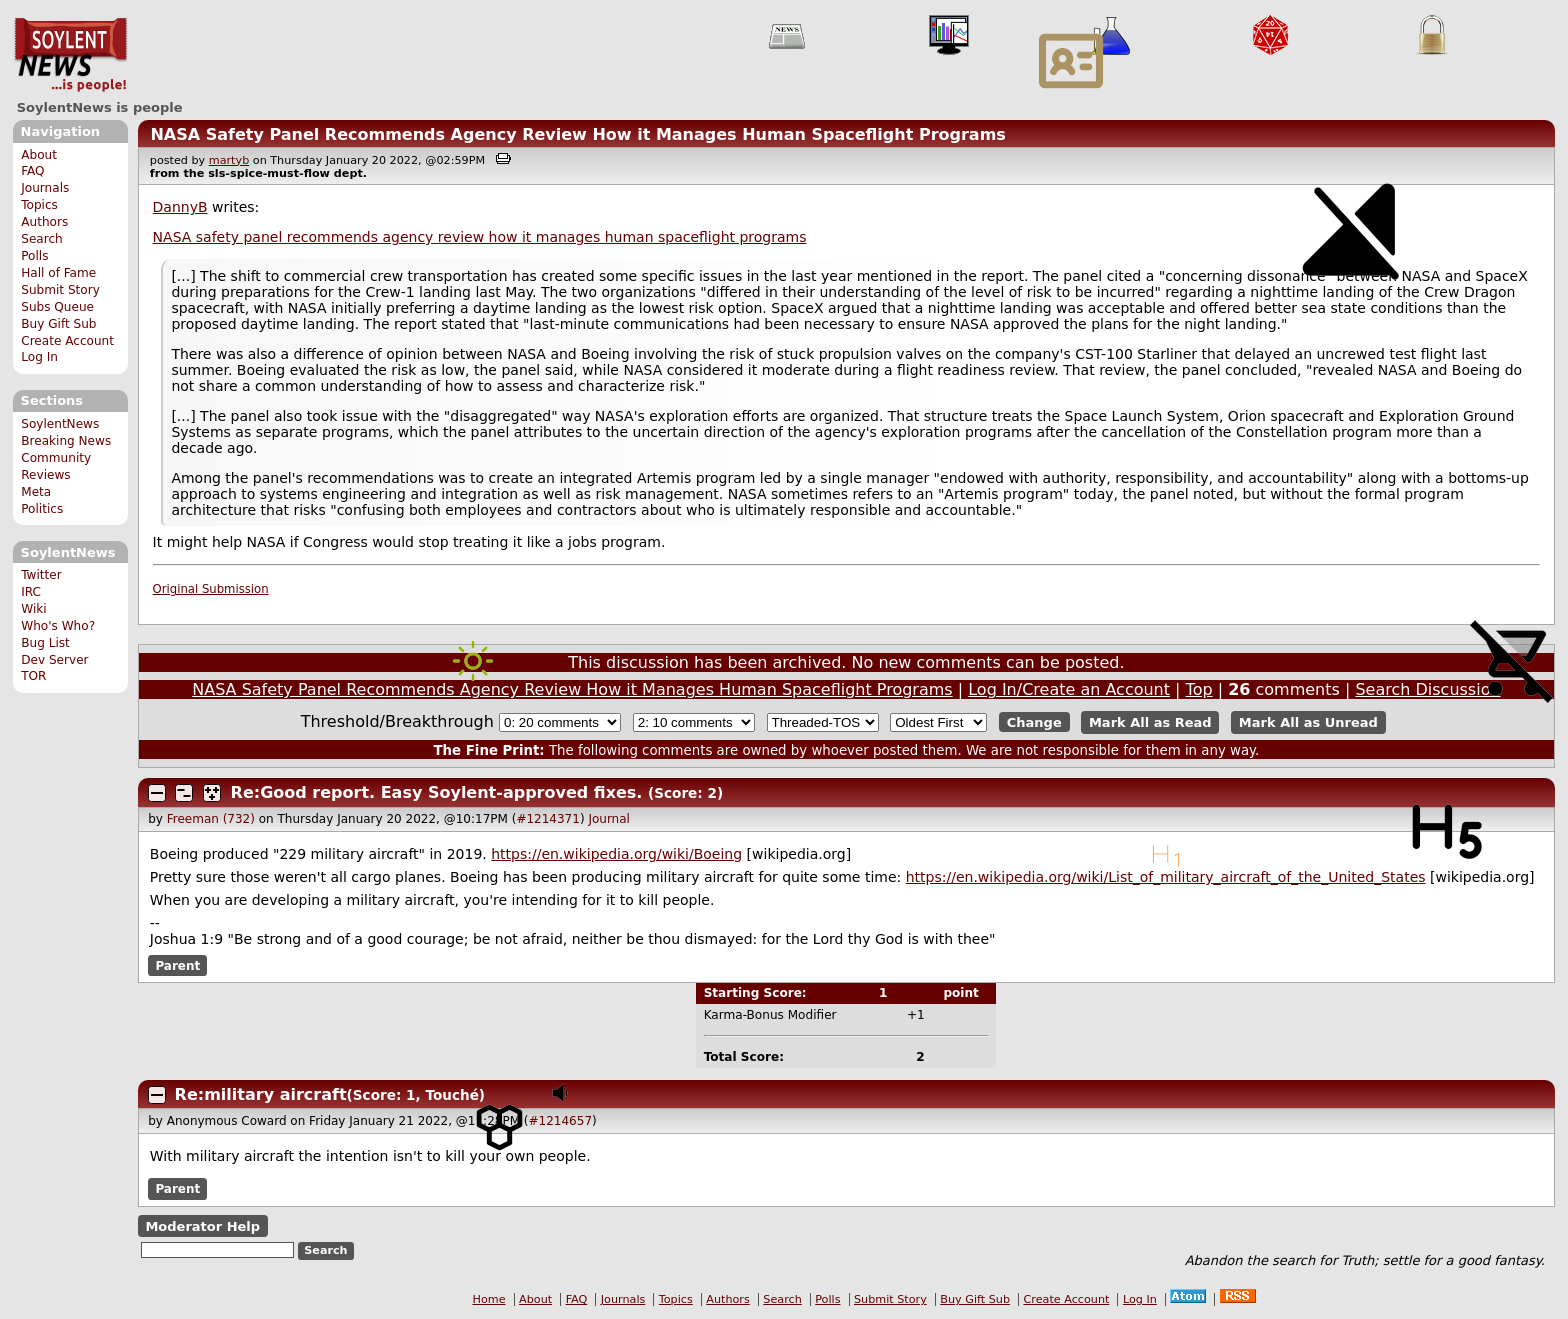  I want to click on toggle light mode or increase brightness, so click(473, 661).